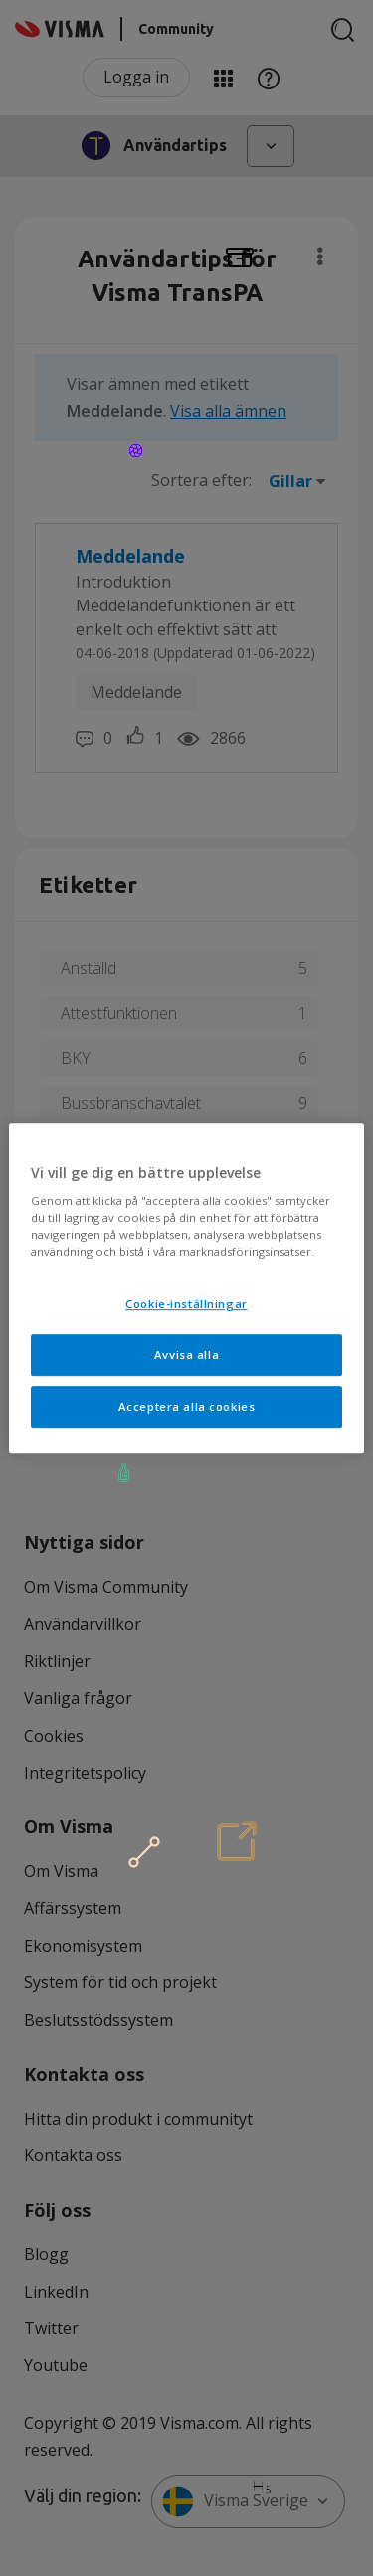 The height and width of the screenshot is (2576, 373). What do you see at coordinates (144, 1852) in the screenshot?
I see `draw a line between two points` at bounding box center [144, 1852].